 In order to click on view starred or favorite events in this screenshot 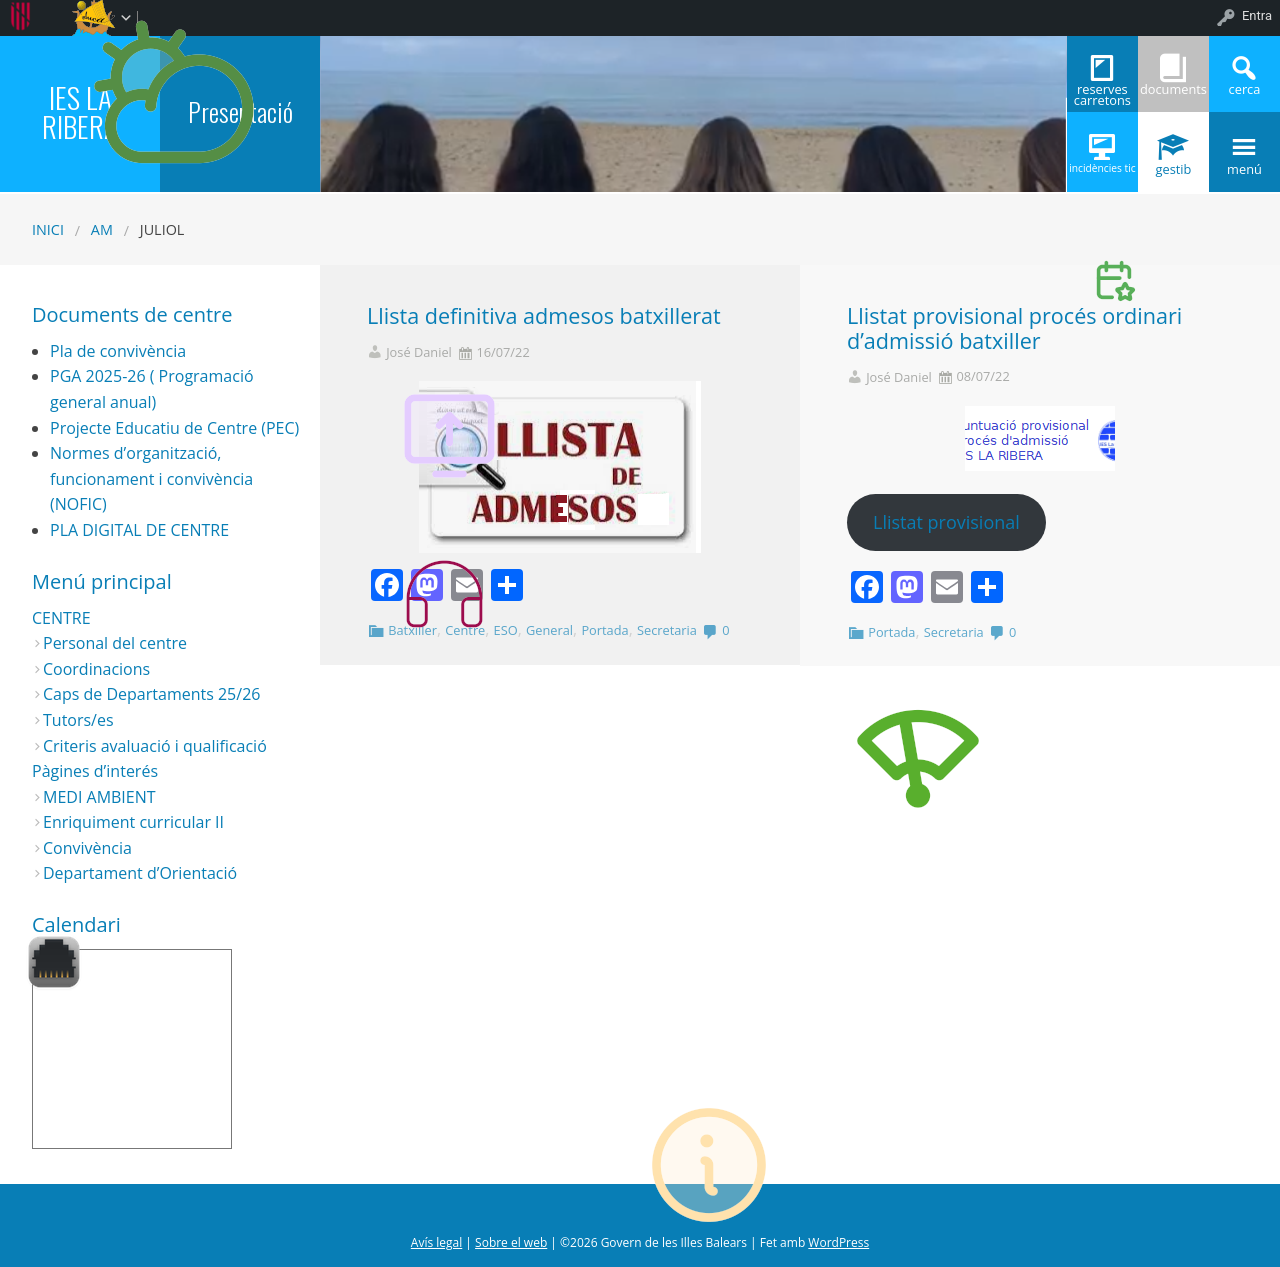, I will do `click(1114, 280)`.